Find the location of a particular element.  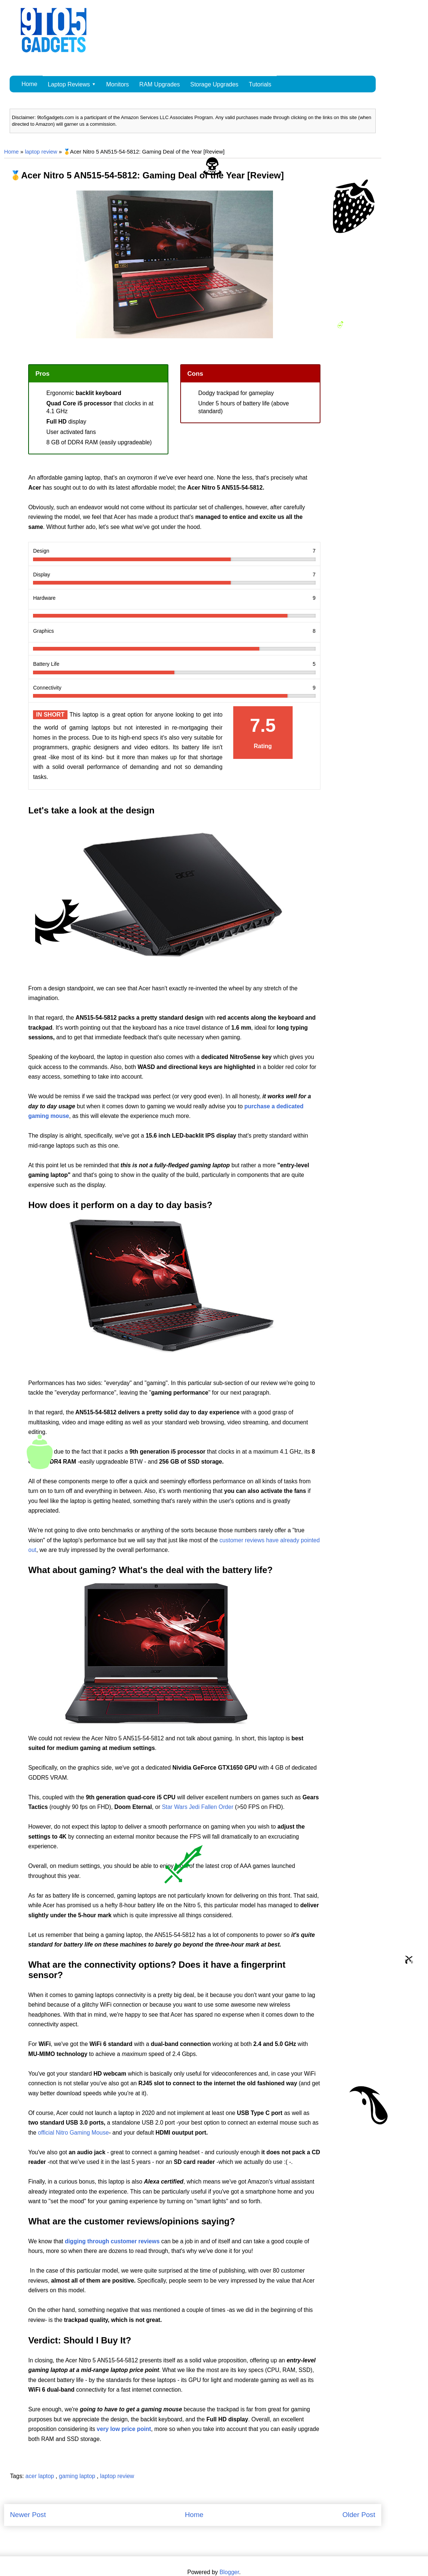

potion or consumable item in inventory is located at coordinates (340, 325).